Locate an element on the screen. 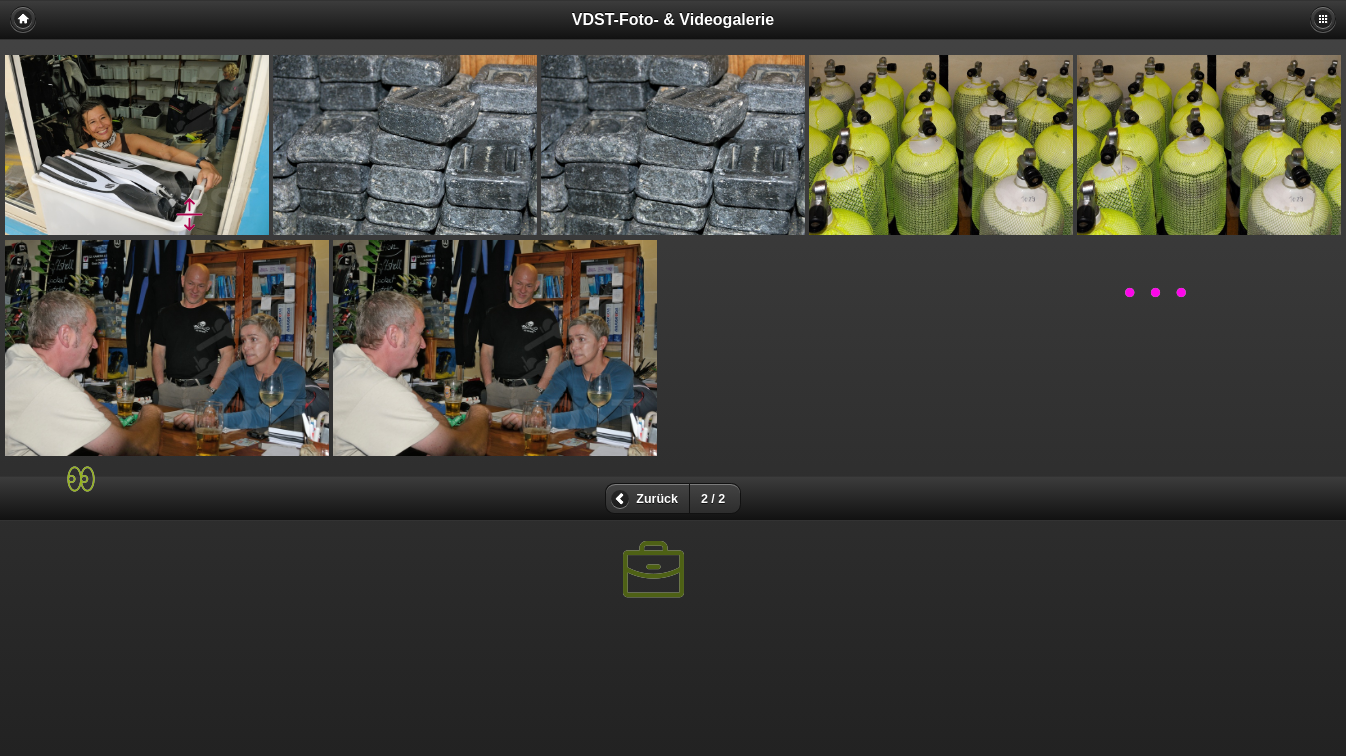  access work or business-related content is located at coordinates (653, 571).